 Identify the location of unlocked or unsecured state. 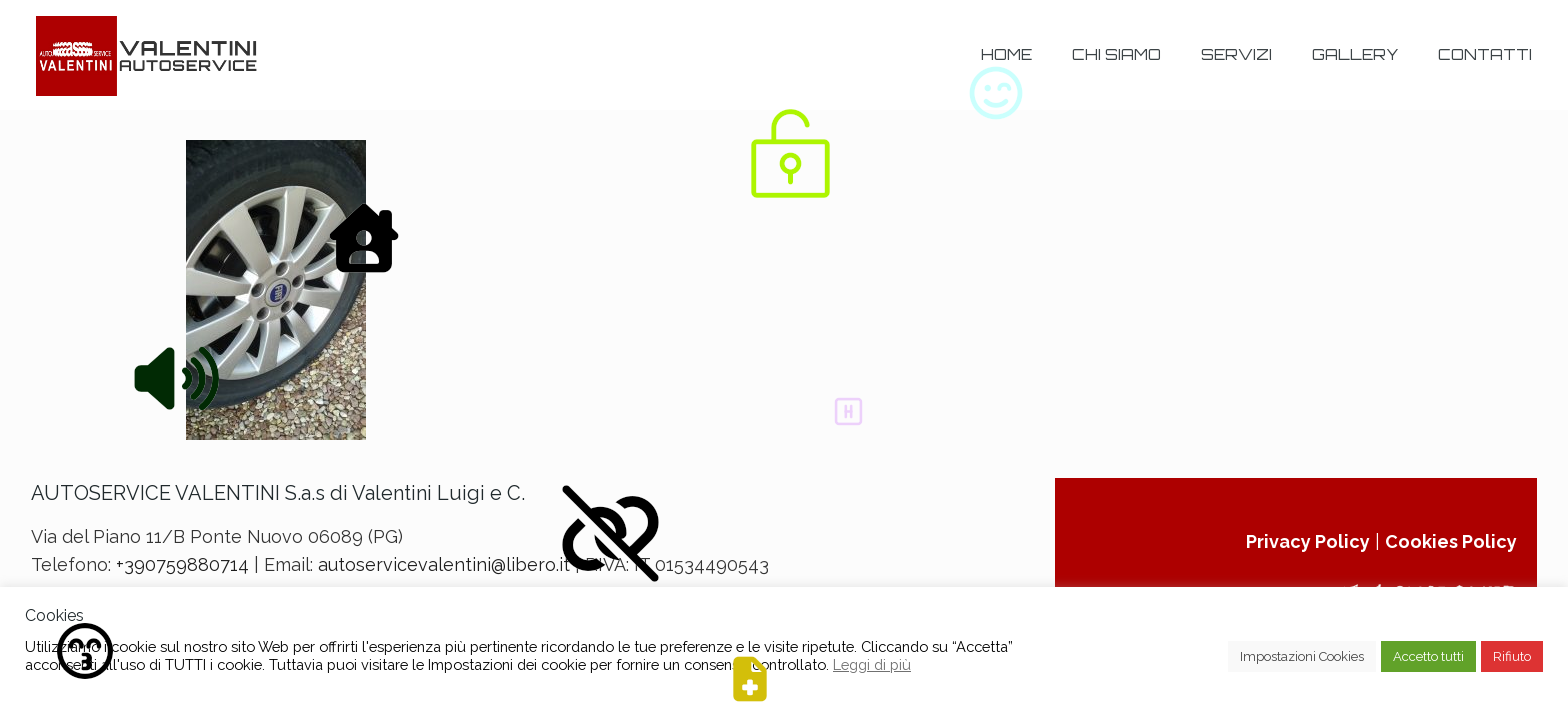
(790, 158).